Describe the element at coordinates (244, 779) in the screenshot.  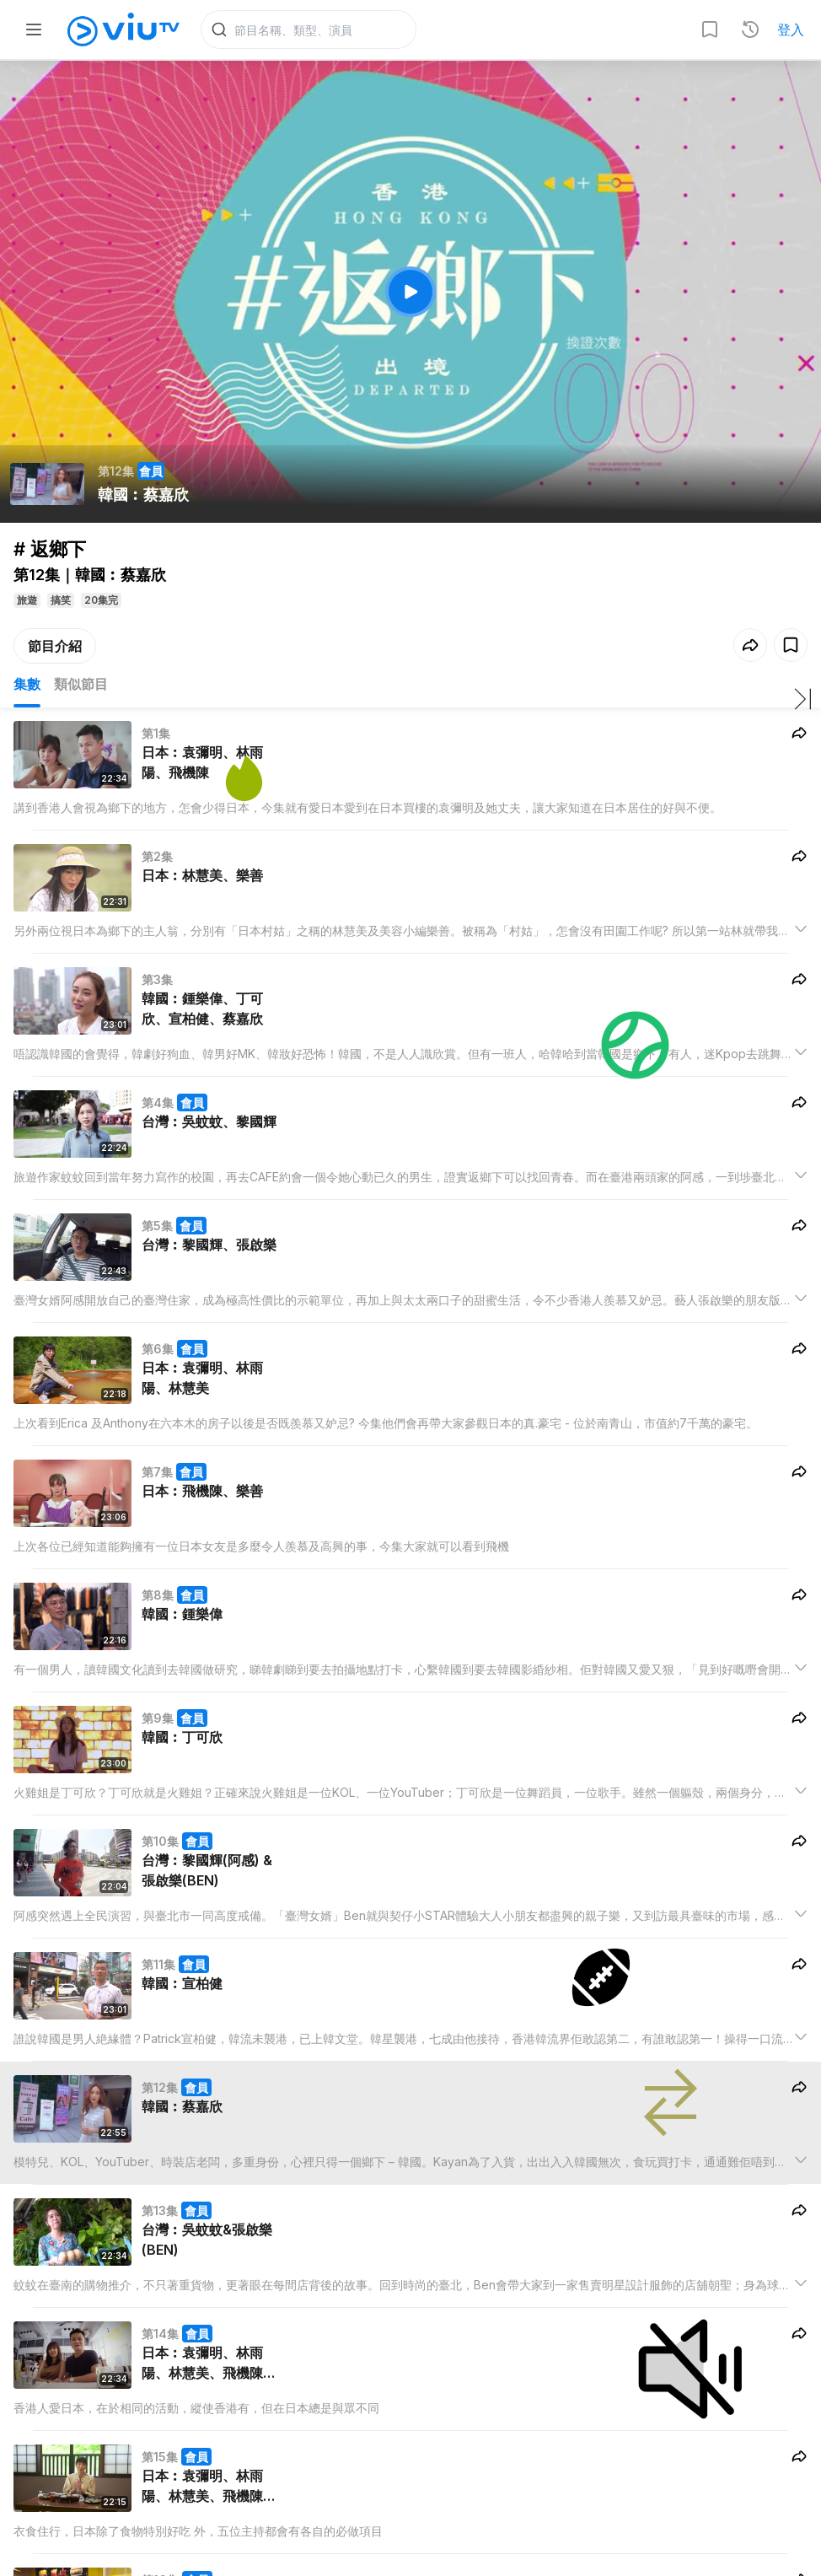
I see `indicates trending or hot content` at that location.